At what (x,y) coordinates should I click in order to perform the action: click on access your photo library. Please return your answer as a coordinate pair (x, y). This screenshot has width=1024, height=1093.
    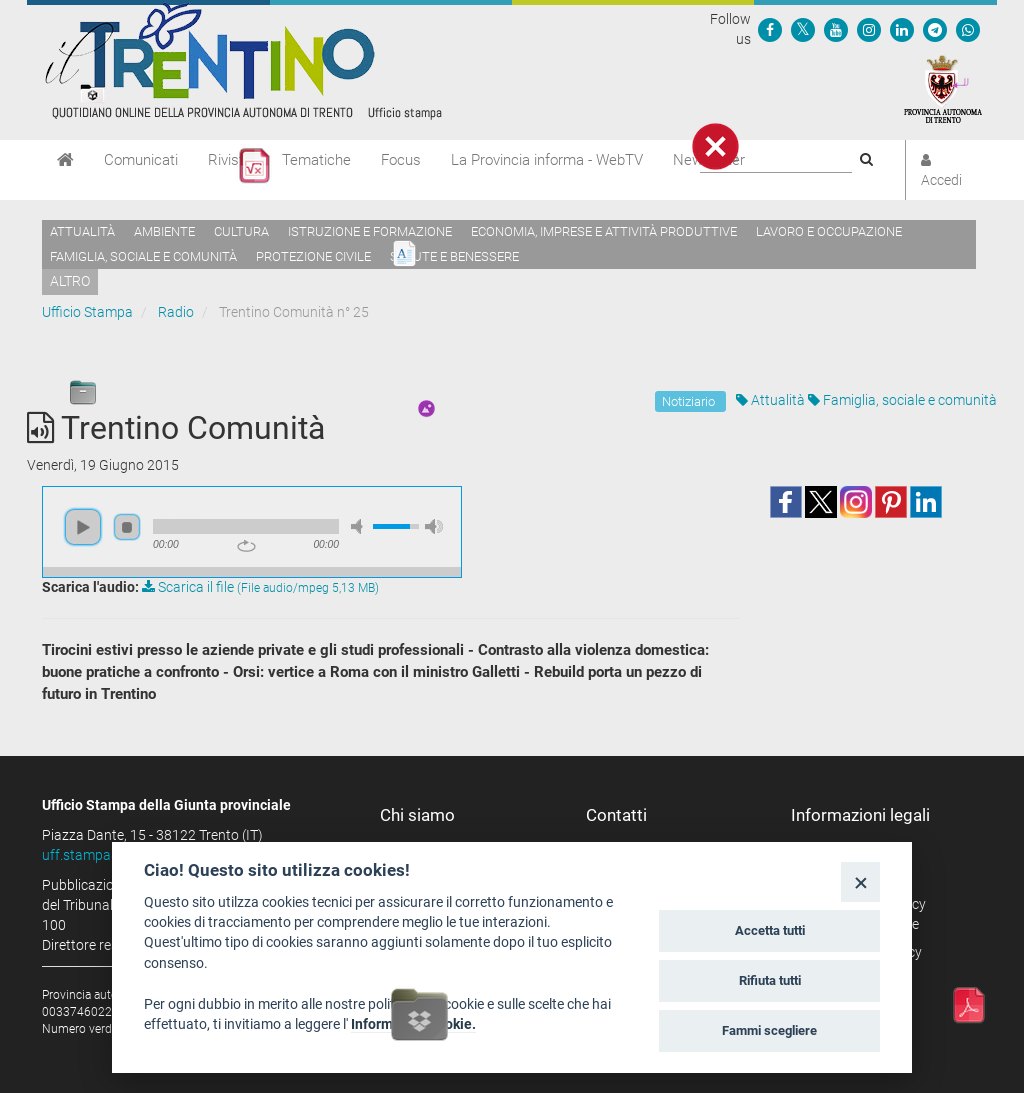
    Looking at the image, I should click on (426, 408).